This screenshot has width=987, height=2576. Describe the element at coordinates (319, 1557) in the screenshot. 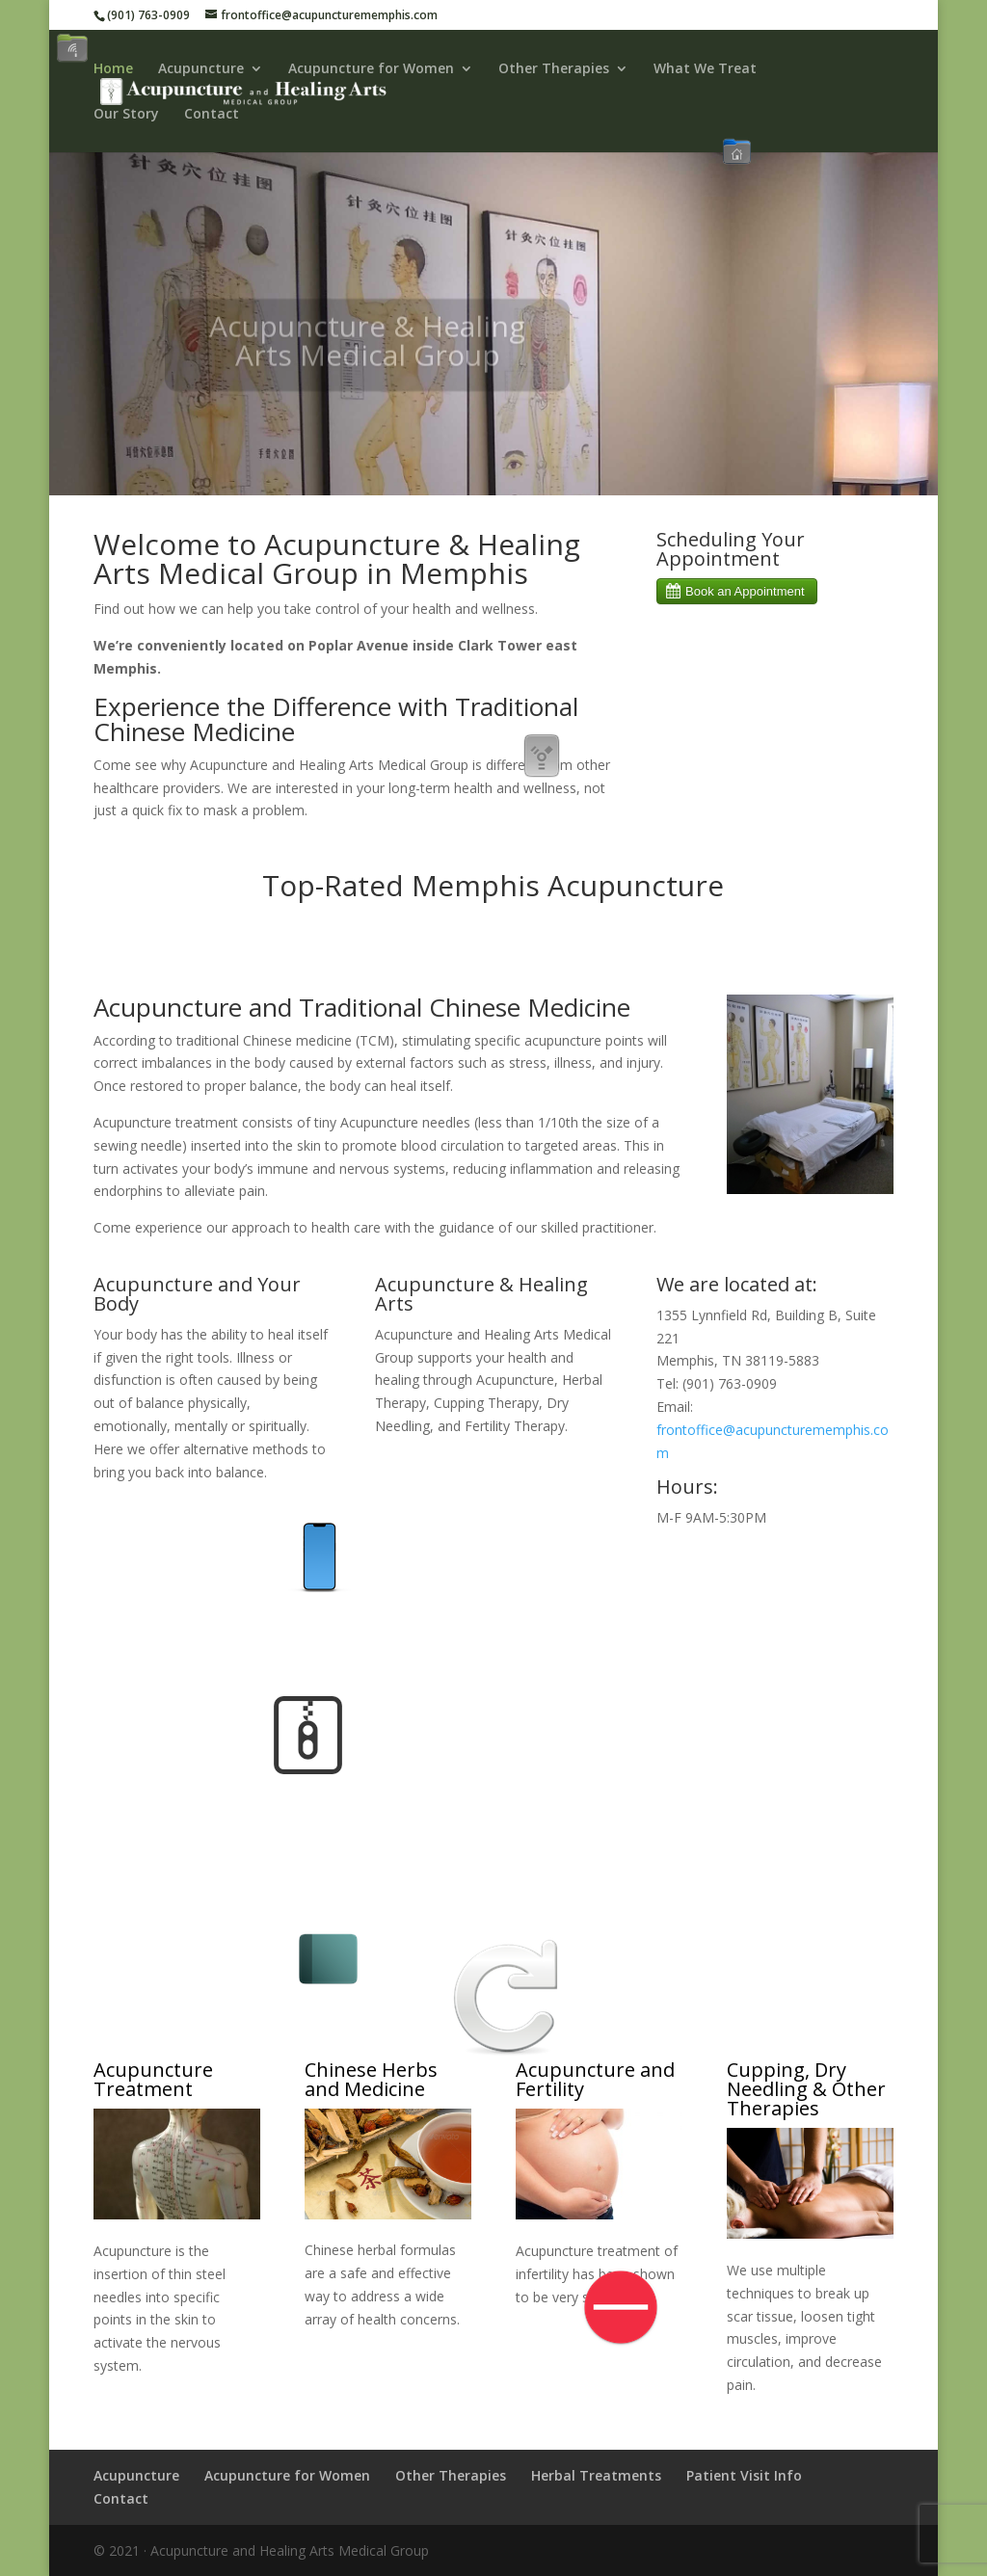

I see `iPhone 13 device icon` at that location.